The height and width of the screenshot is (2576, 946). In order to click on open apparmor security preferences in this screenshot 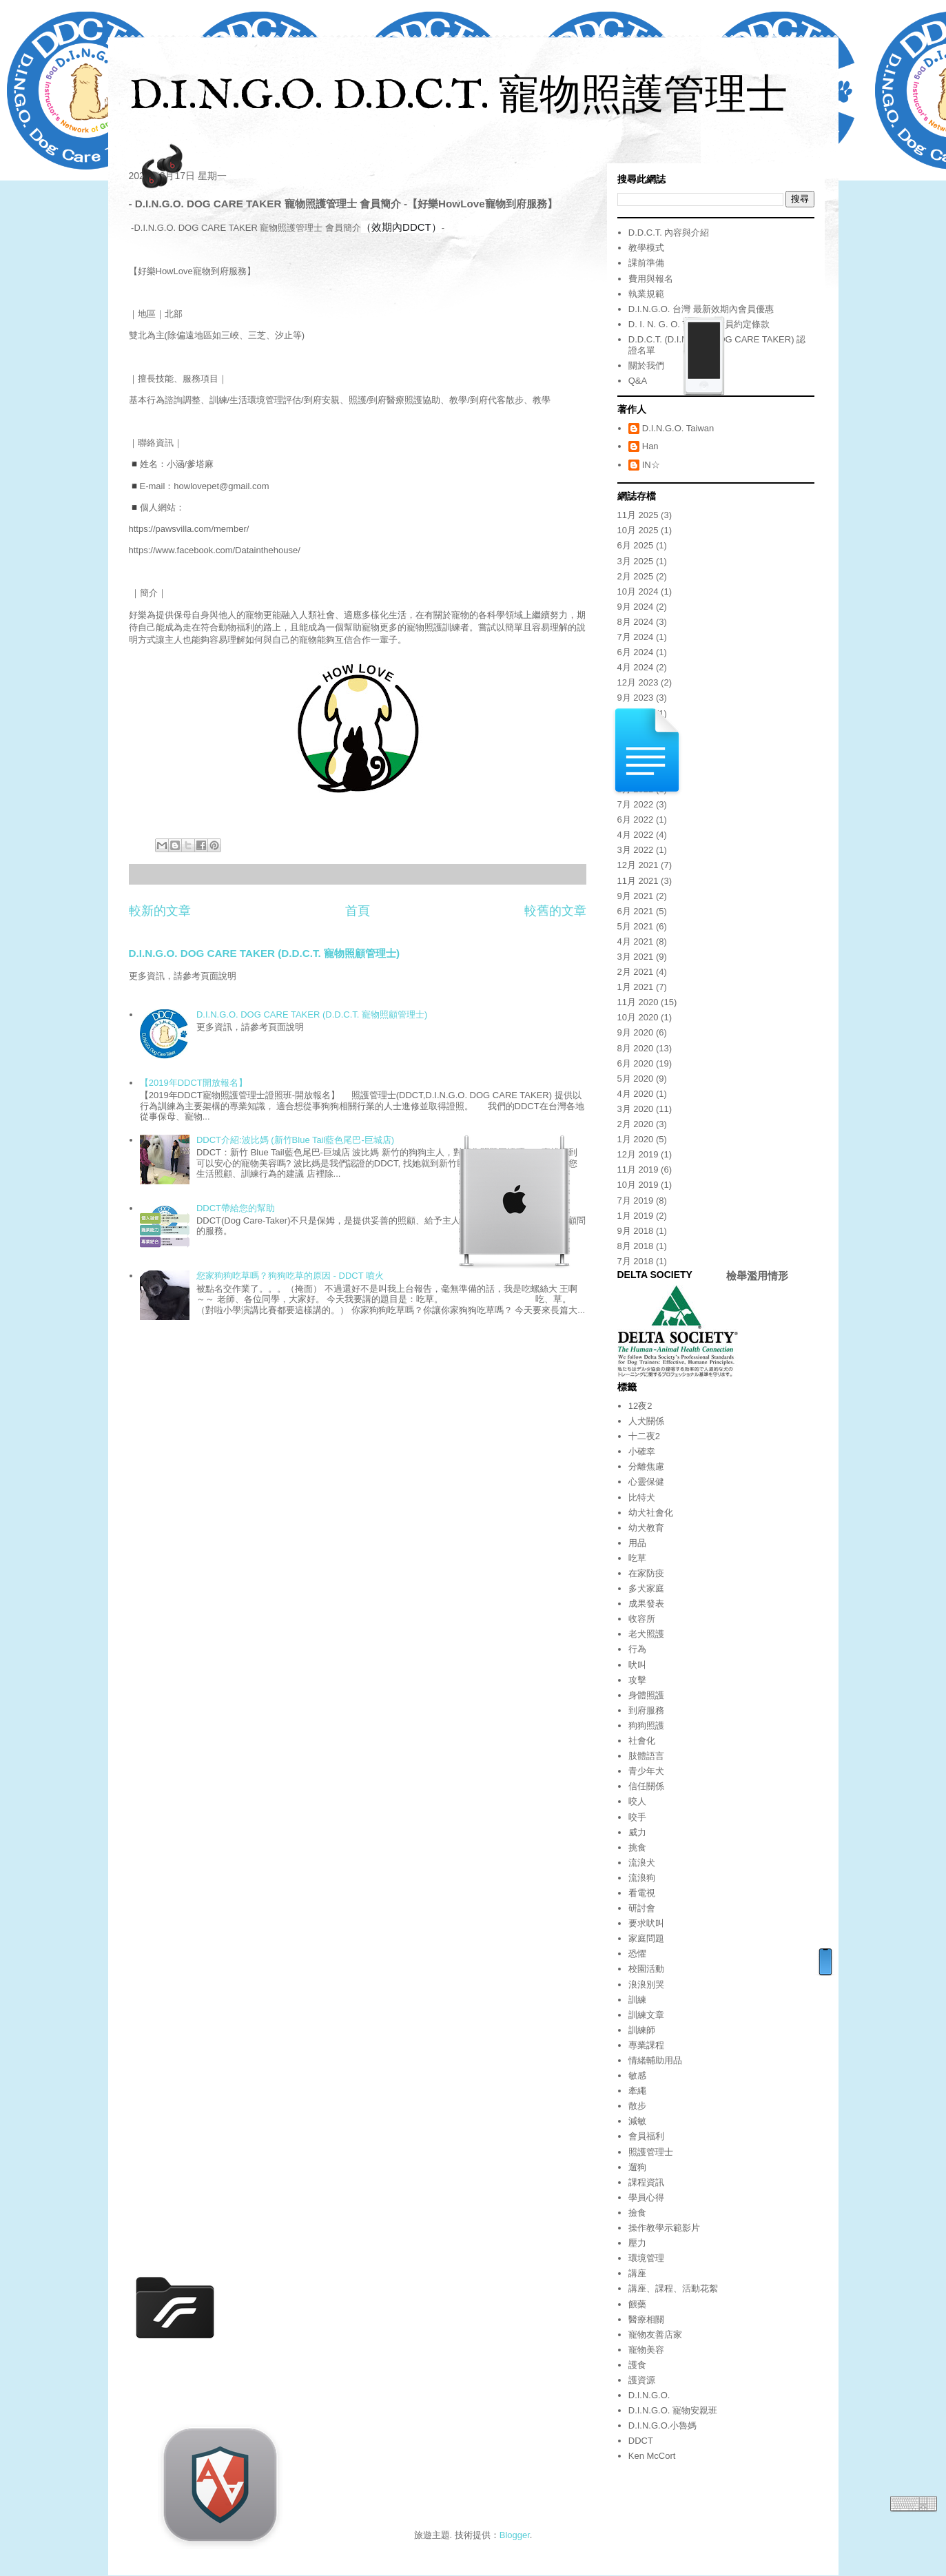, I will do `click(220, 2486)`.